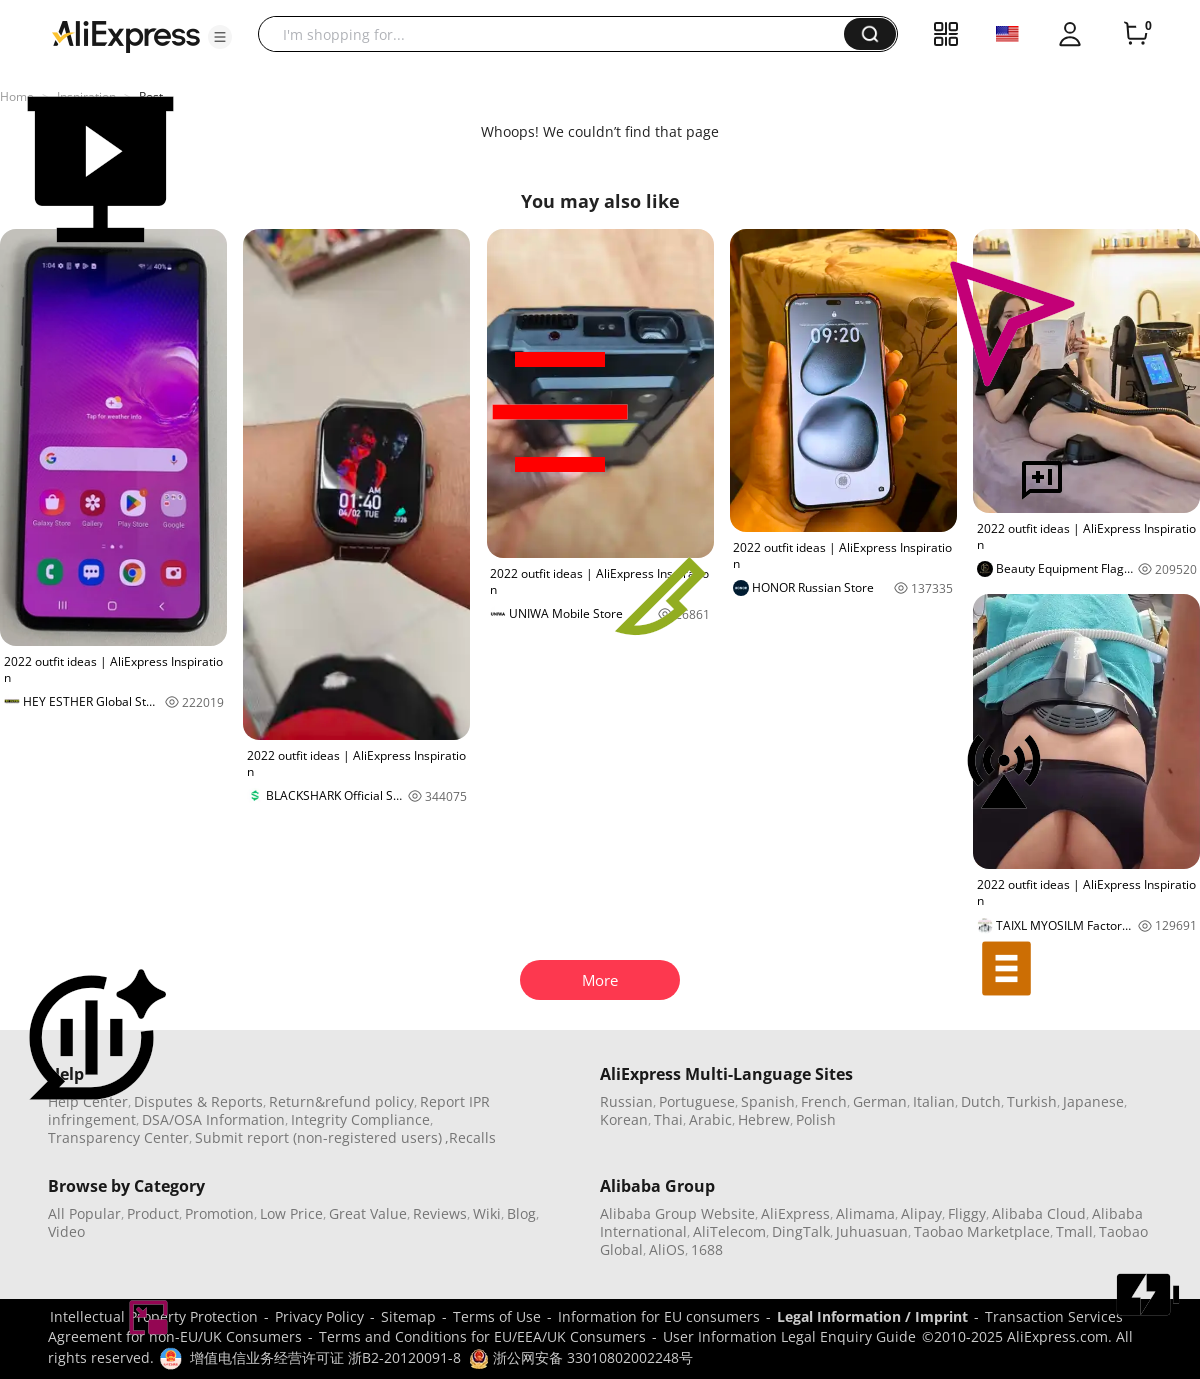 The height and width of the screenshot is (1379, 1200). I want to click on open navigation menu, so click(560, 412).